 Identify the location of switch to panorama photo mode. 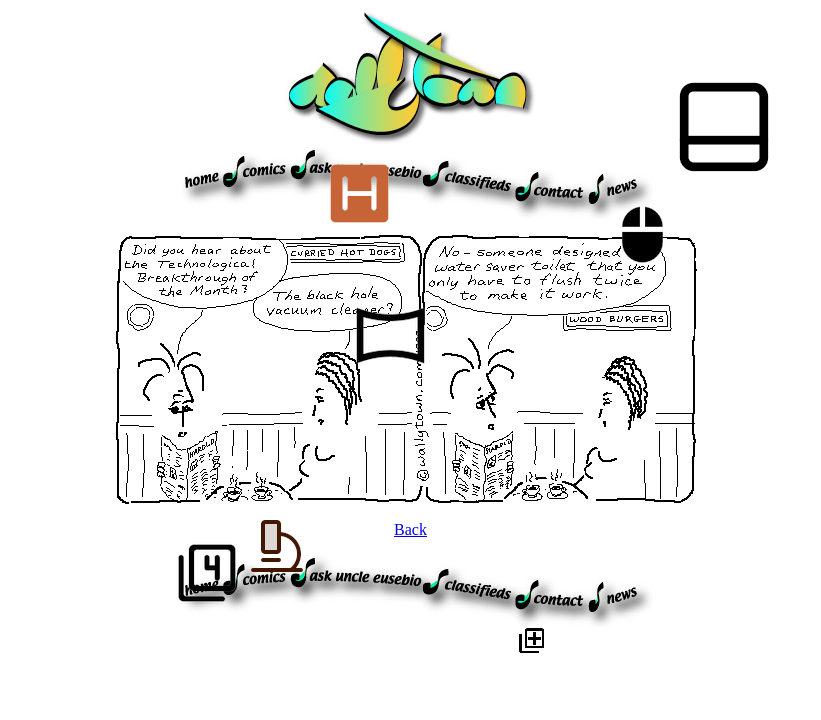
(390, 335).